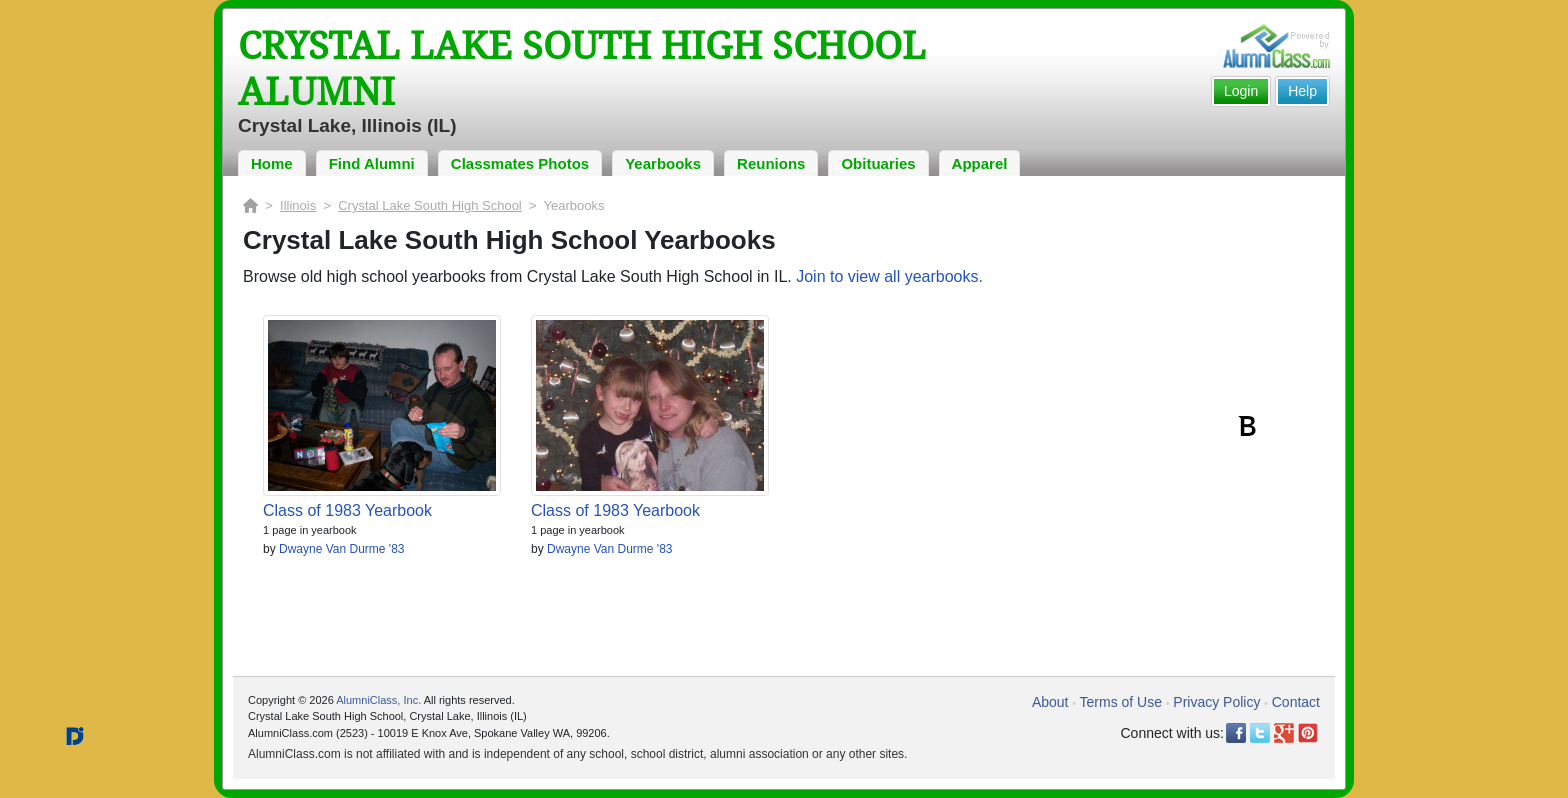 This screenshot has height=798, width=1568. I want to click on bitdefender antivirus app, so click(1247, 426).